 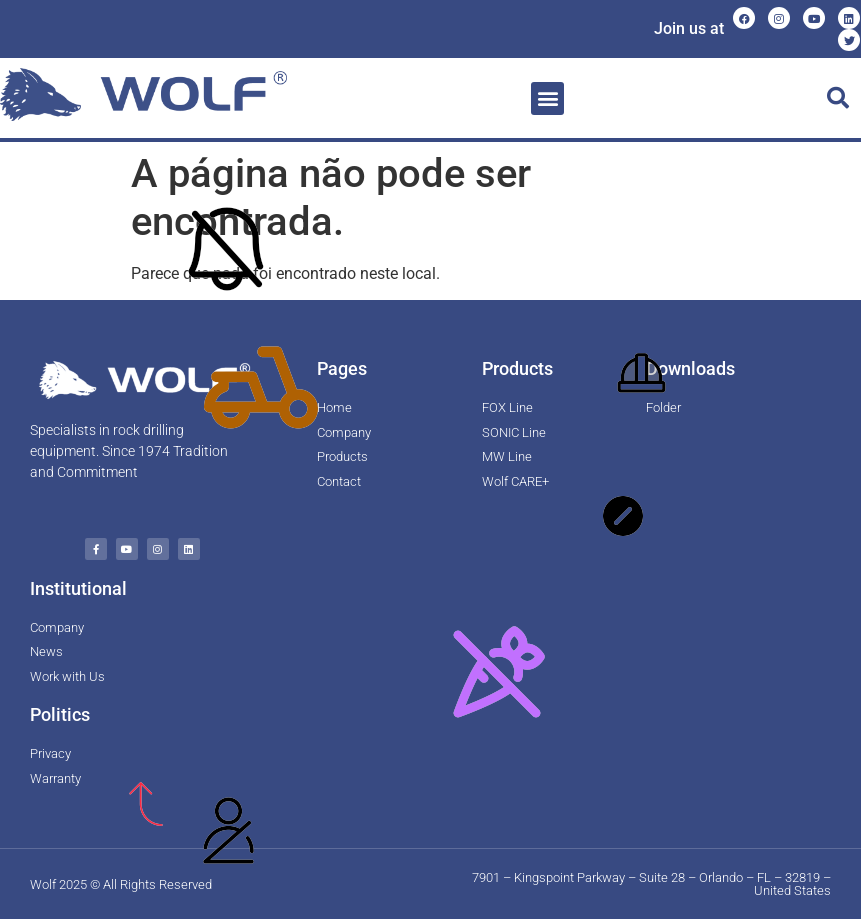 What do you see at coordinates (623, 516) in the screenshot?
I see `skip or bypass a step in a workflow` at bounding box center [623, 516].